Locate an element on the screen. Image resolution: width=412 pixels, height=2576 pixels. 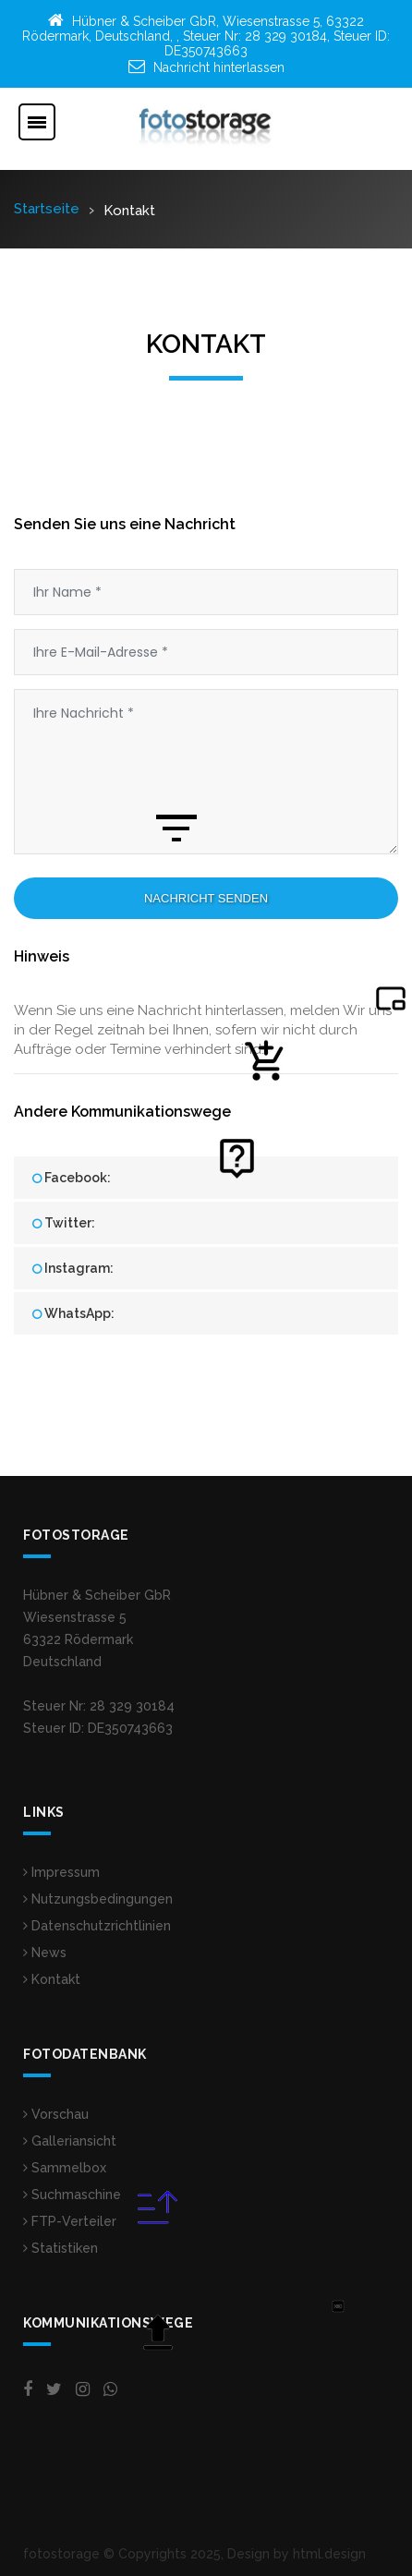
upload a file from your device is located at coordinates (158, 2333).